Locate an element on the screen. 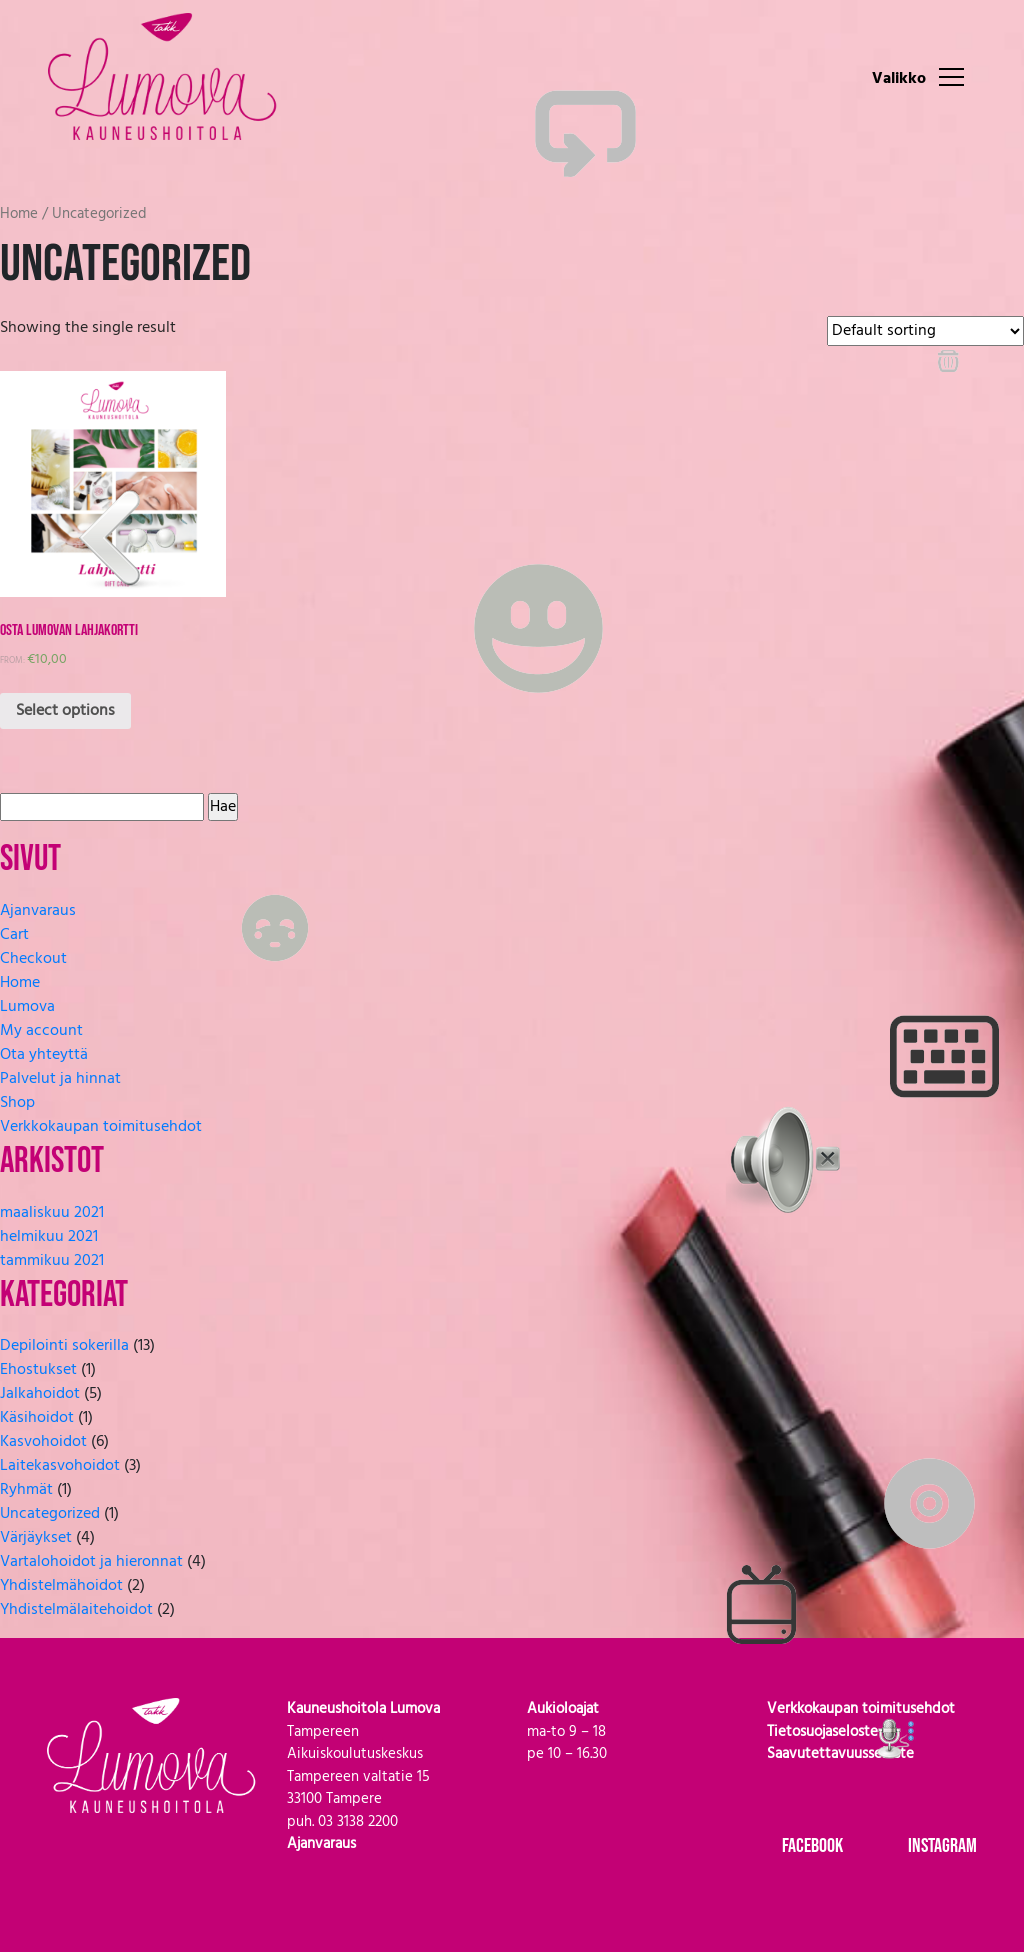 This screenshot has height=1952, width=1024. enable playlist repeat mode is located at coordinates (585, 126).